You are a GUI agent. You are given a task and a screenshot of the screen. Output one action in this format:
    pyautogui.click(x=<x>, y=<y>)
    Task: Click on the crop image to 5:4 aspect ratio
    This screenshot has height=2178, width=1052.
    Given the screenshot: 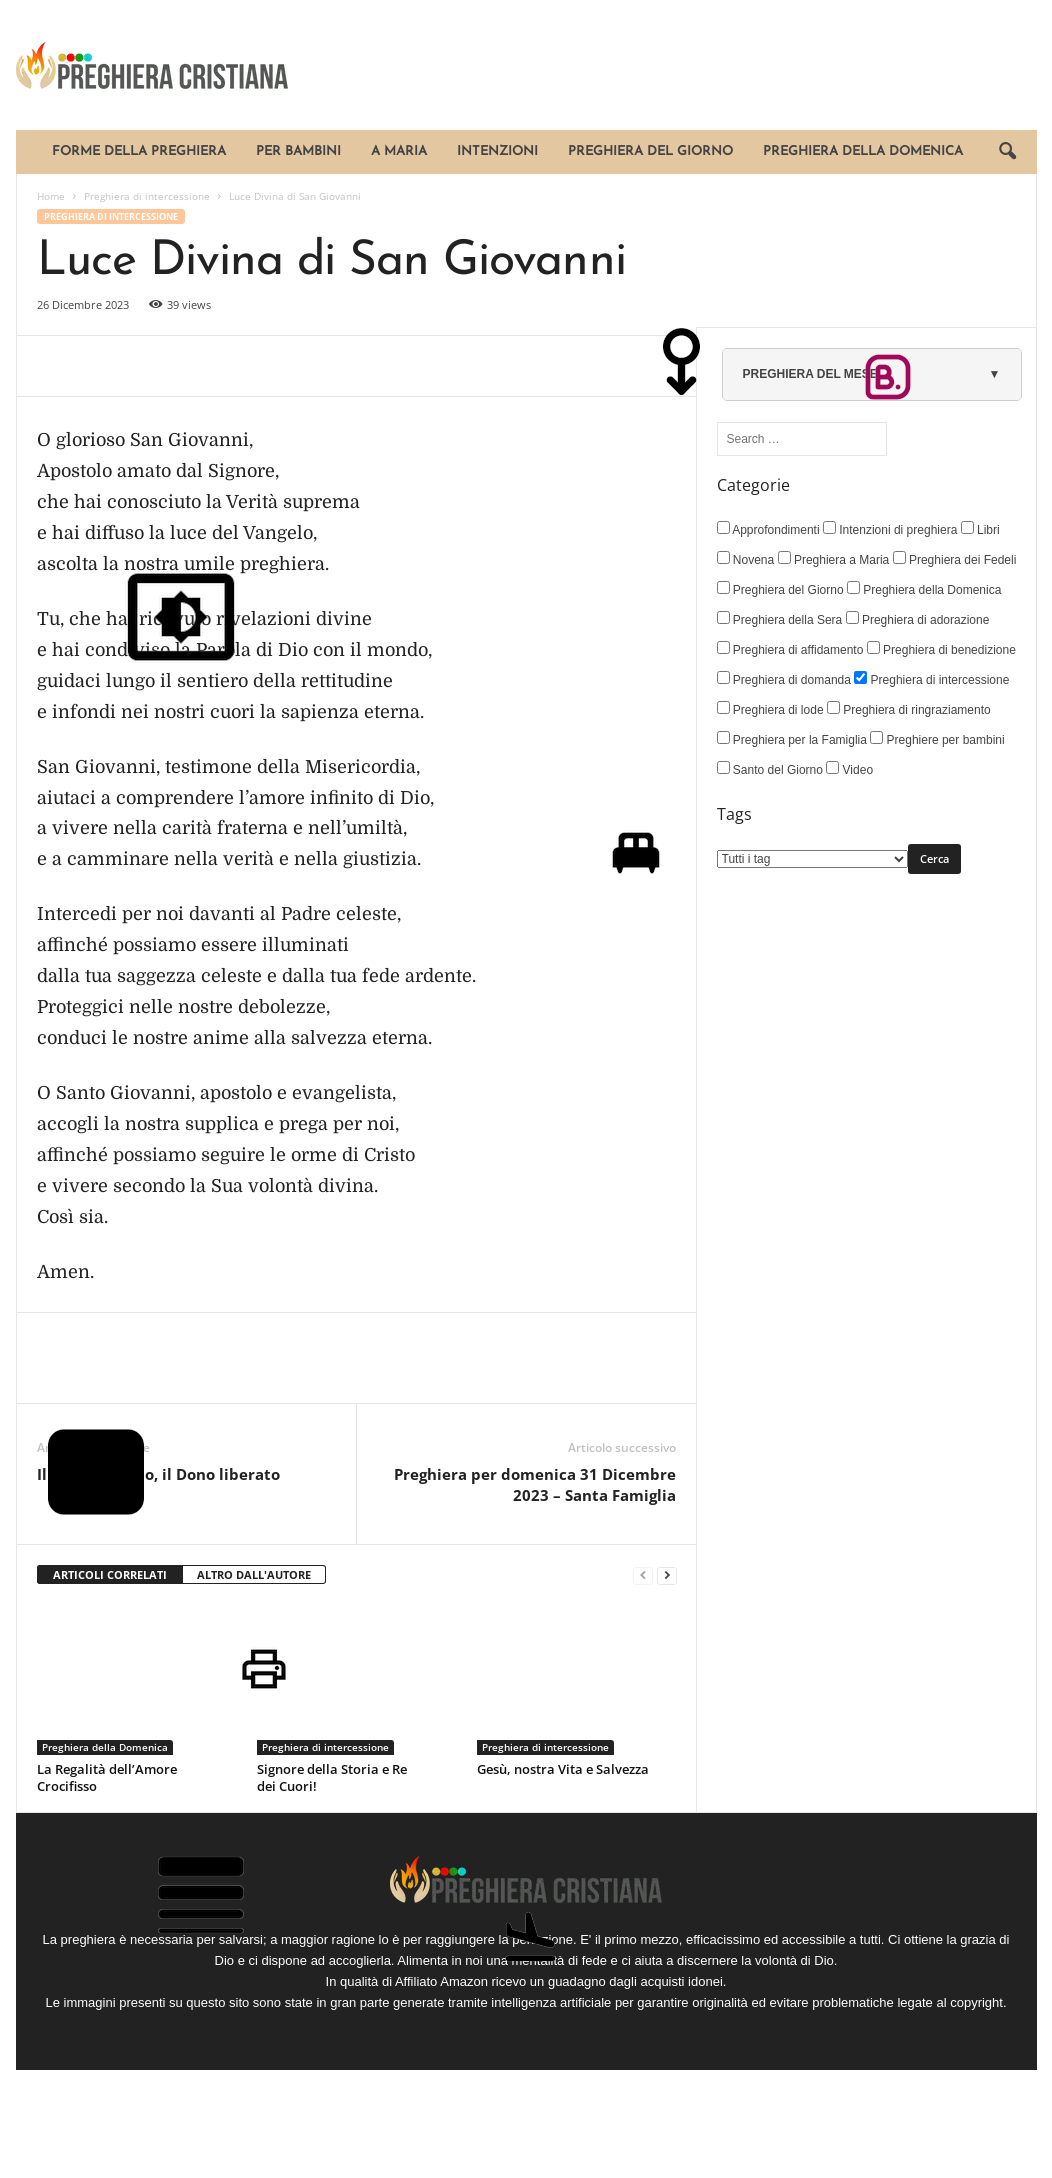 What is the action you would take?
    pyautogui.click(x=96, y=1472)
    